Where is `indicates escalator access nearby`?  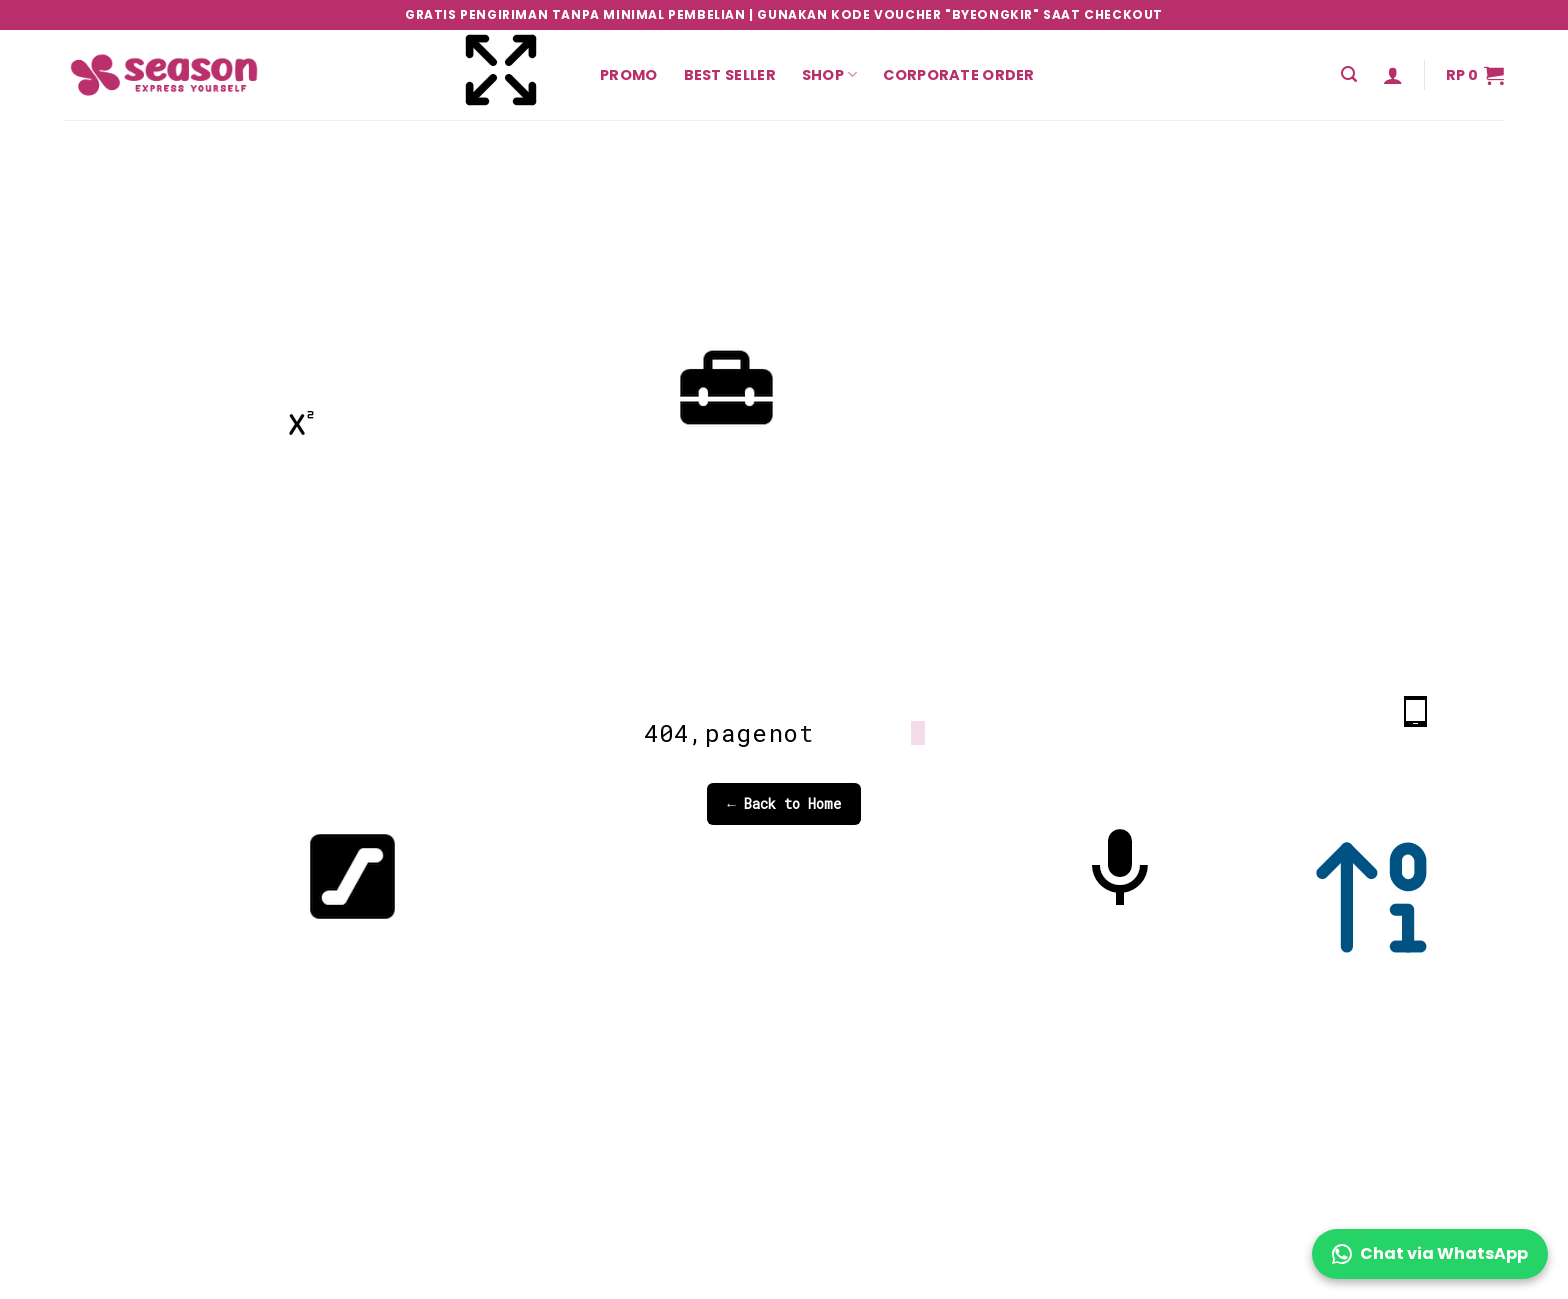
indicates escalator access nearby is located at coordinates (352, 876).